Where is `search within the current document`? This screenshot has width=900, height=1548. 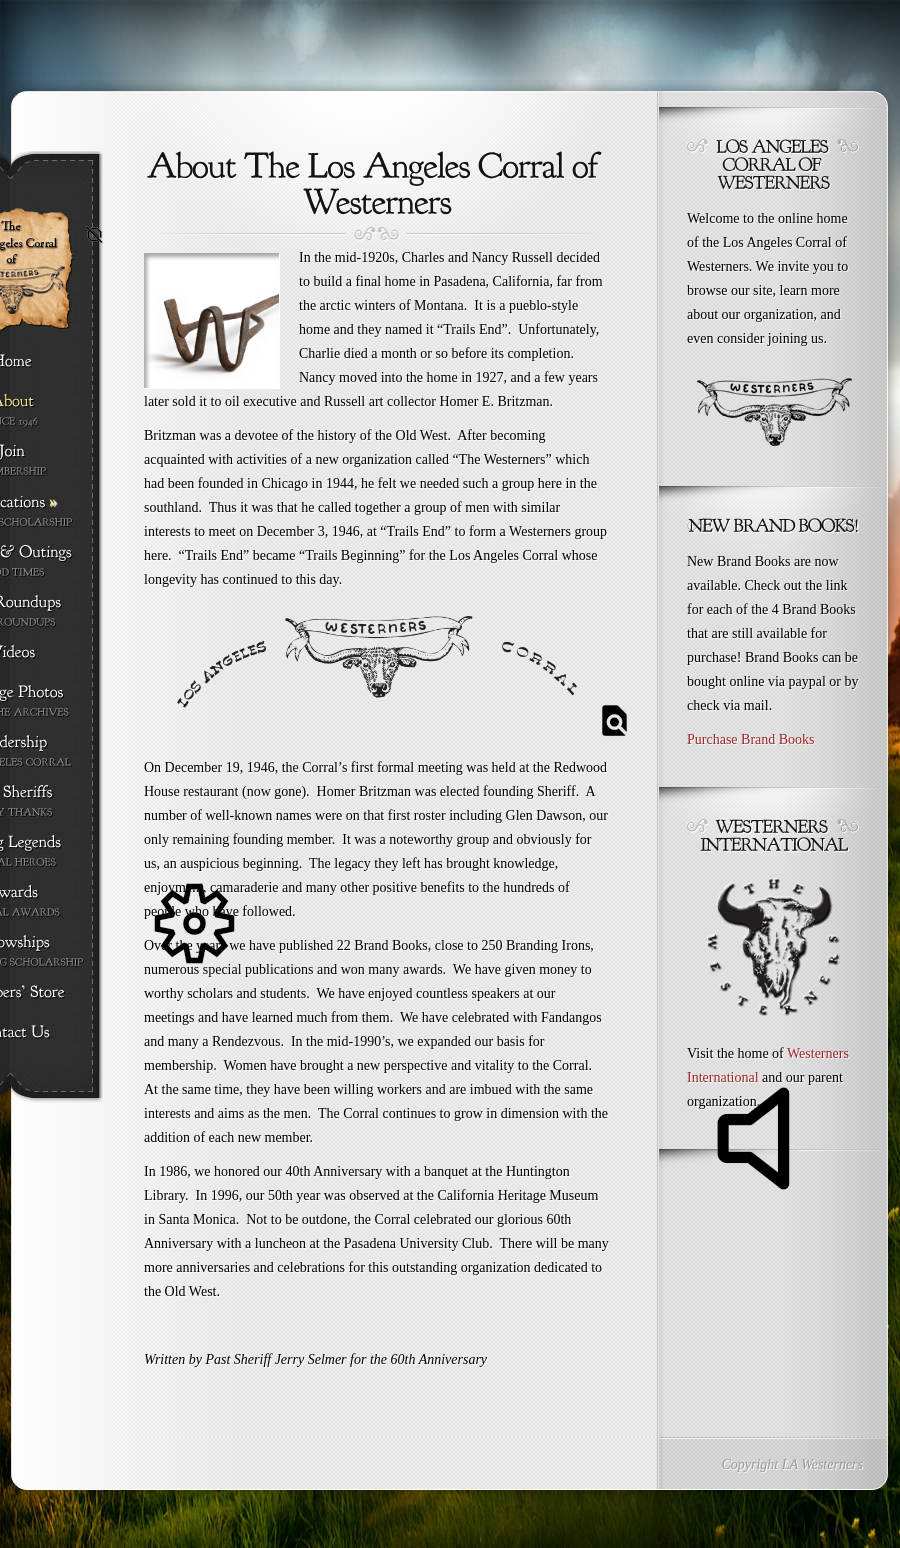 search within the current document is located at coordinates (614, 720).